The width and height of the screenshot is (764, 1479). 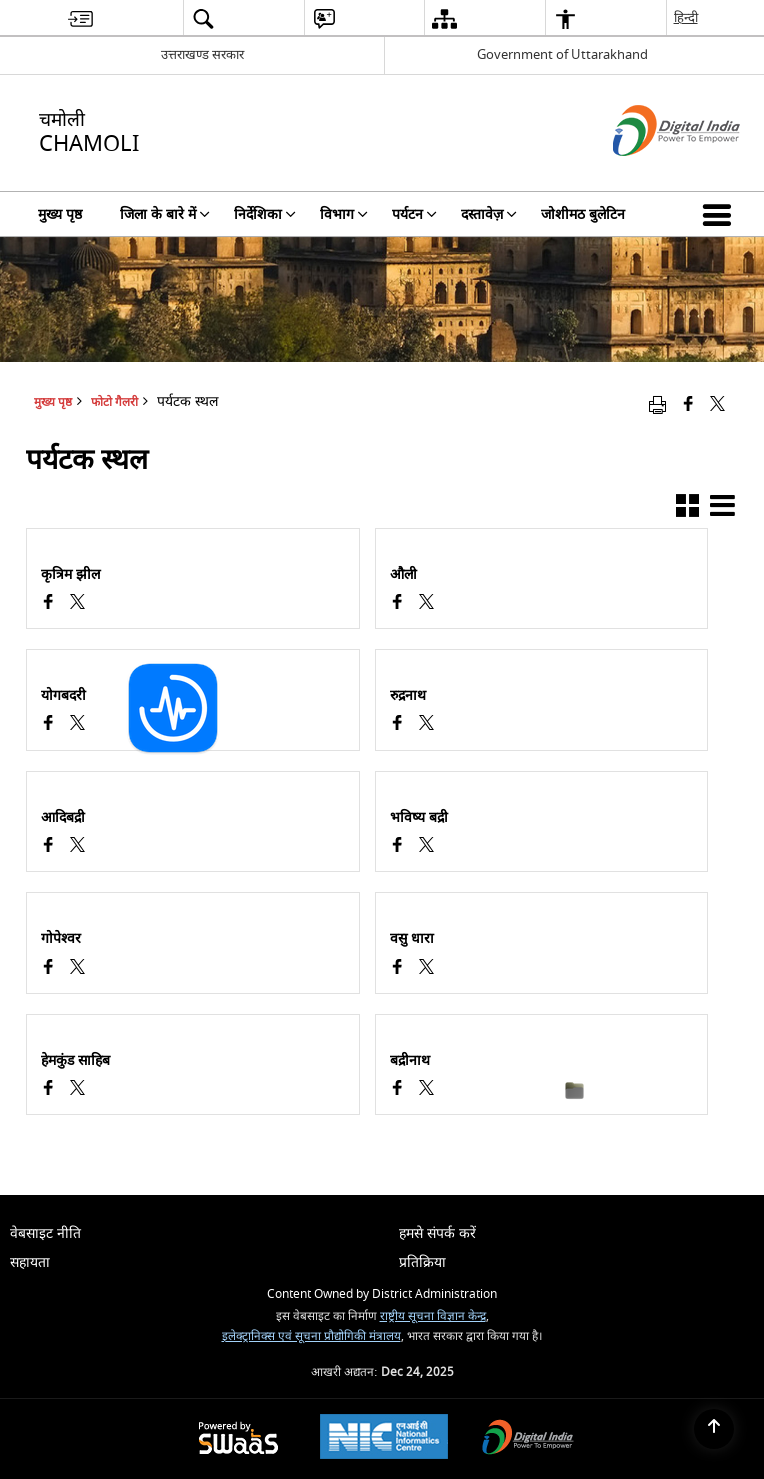 I want to click on indicates a valid drop target for dragging files, so click(x=574, y=1090).